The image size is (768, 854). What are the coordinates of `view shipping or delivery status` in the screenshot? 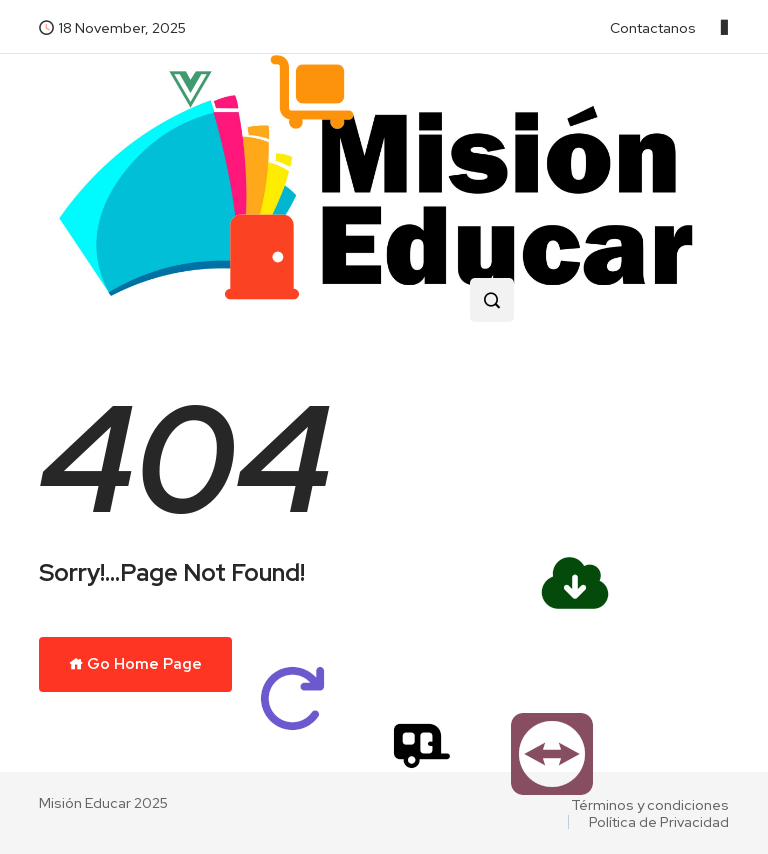 It's located at (312, 92).